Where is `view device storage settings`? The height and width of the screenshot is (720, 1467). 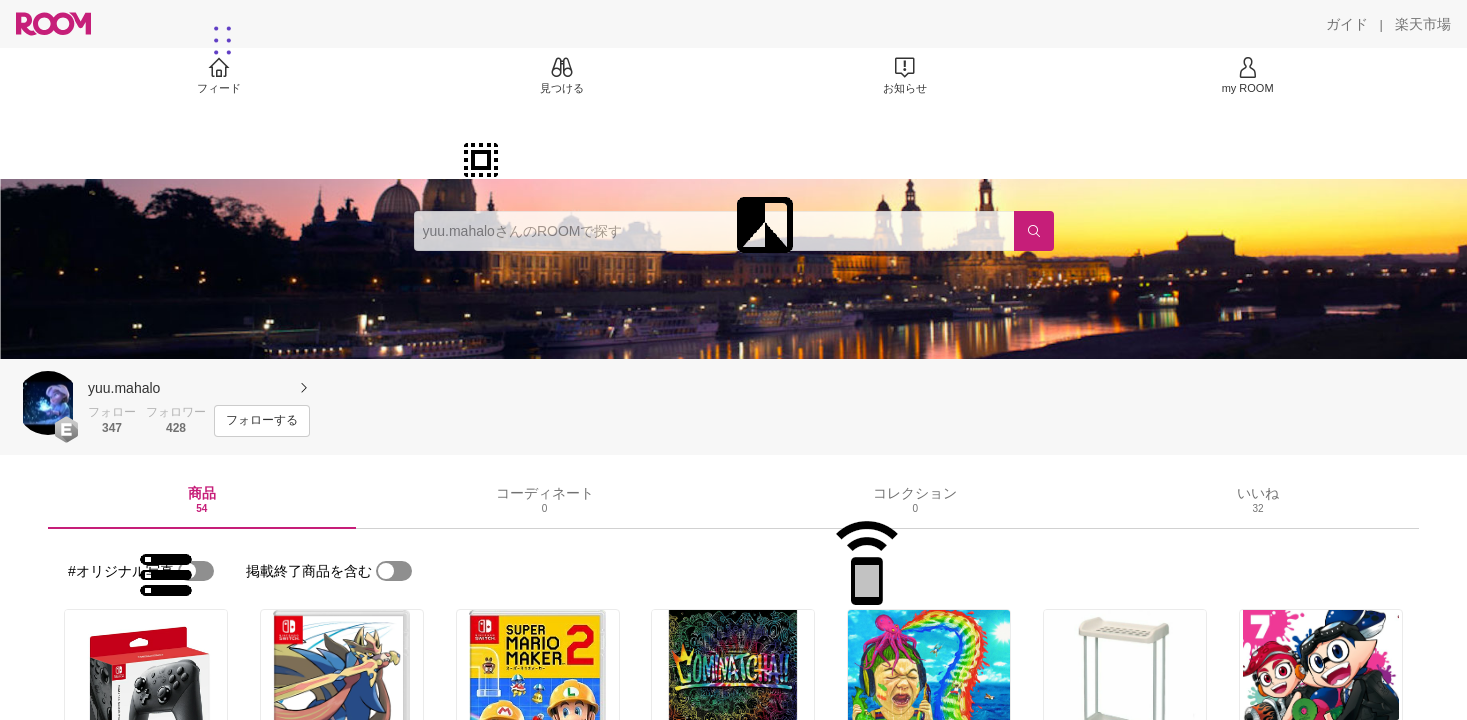
view device storage settings is located at coordinates (166, 575).